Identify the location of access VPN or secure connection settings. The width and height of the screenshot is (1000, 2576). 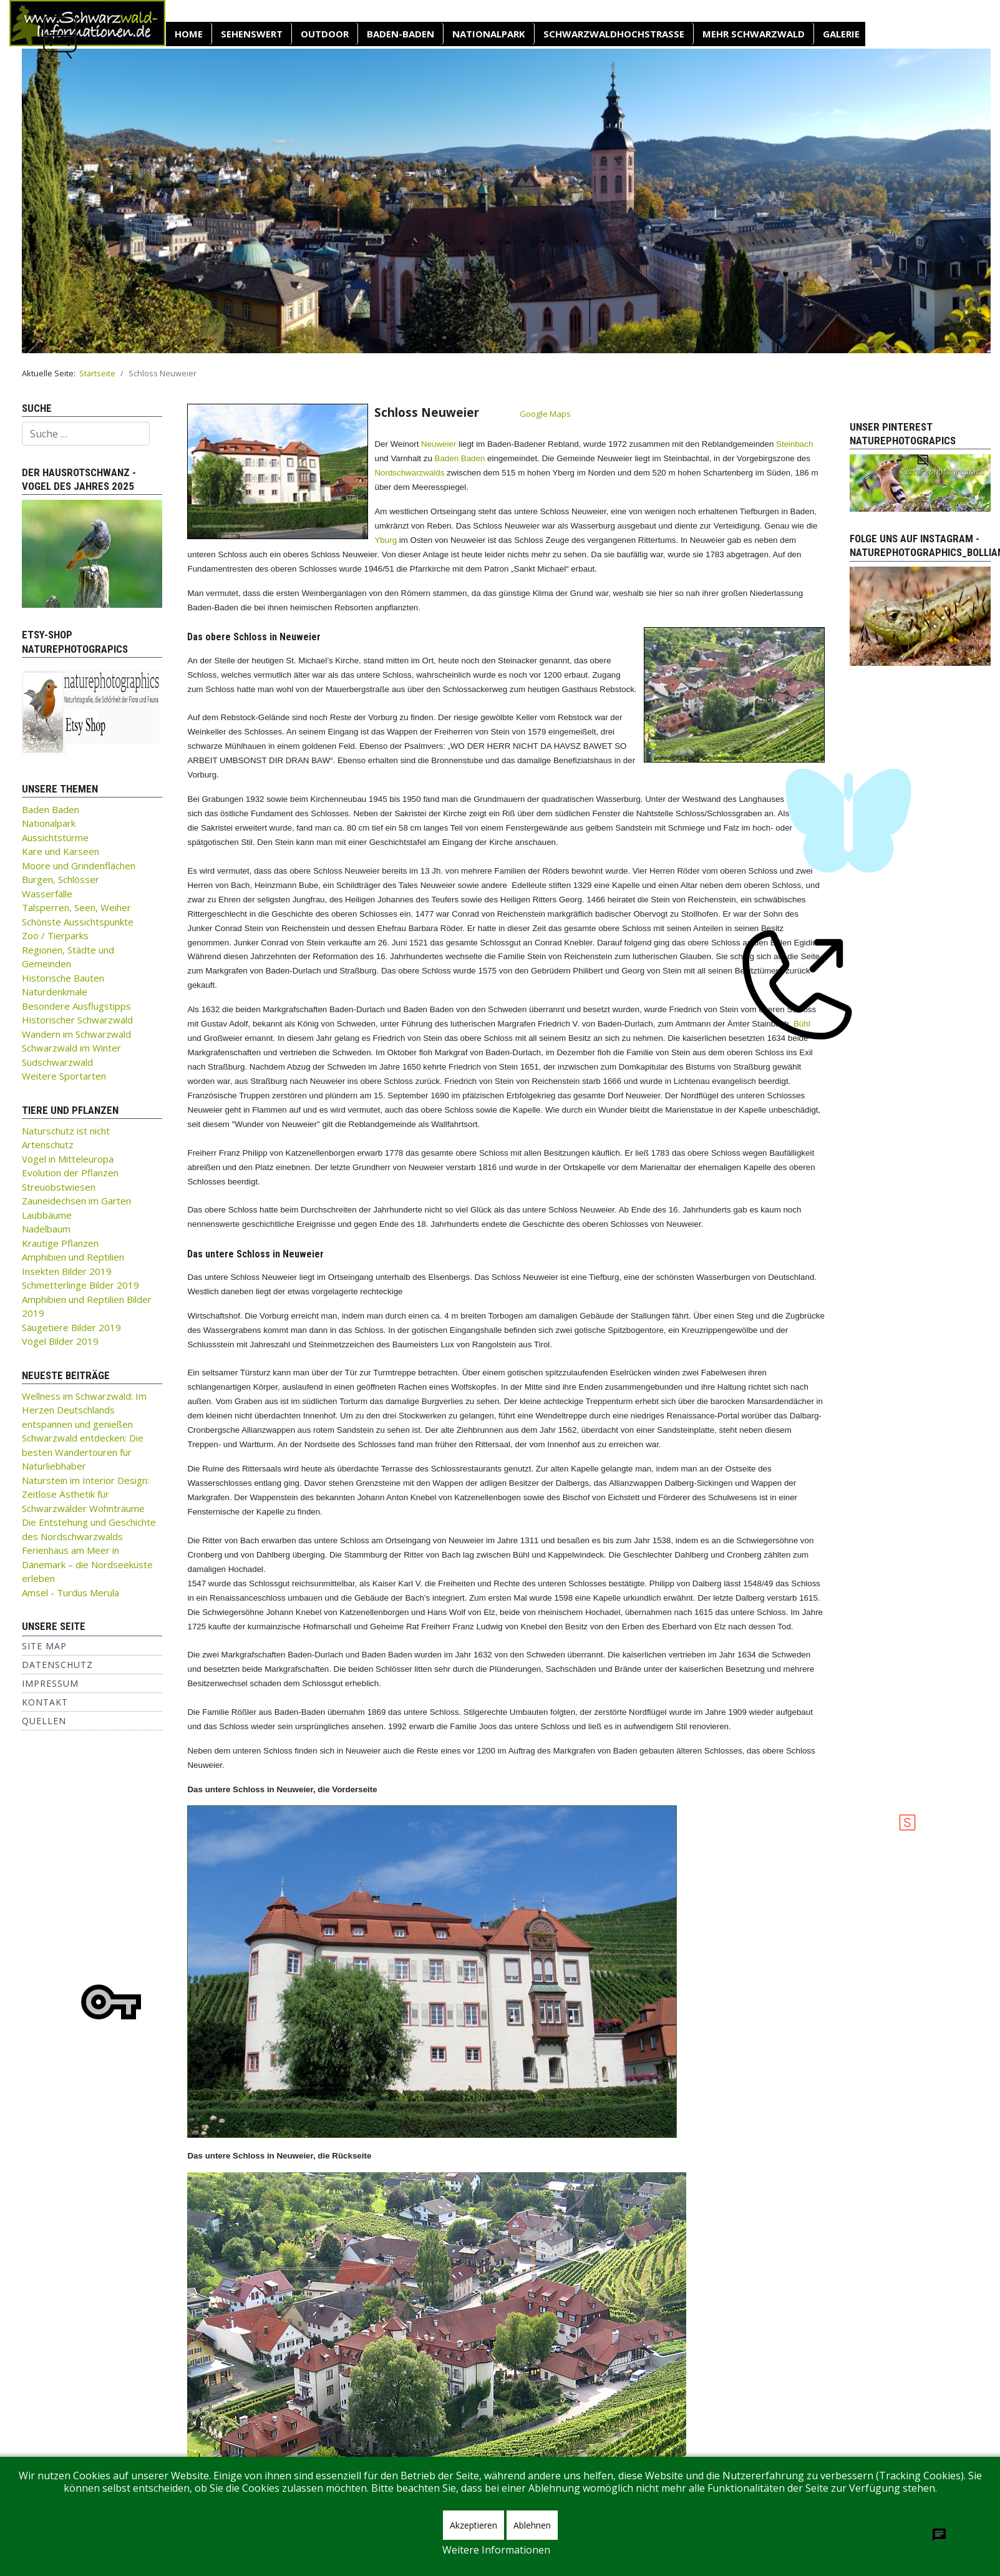
(111, 2002).